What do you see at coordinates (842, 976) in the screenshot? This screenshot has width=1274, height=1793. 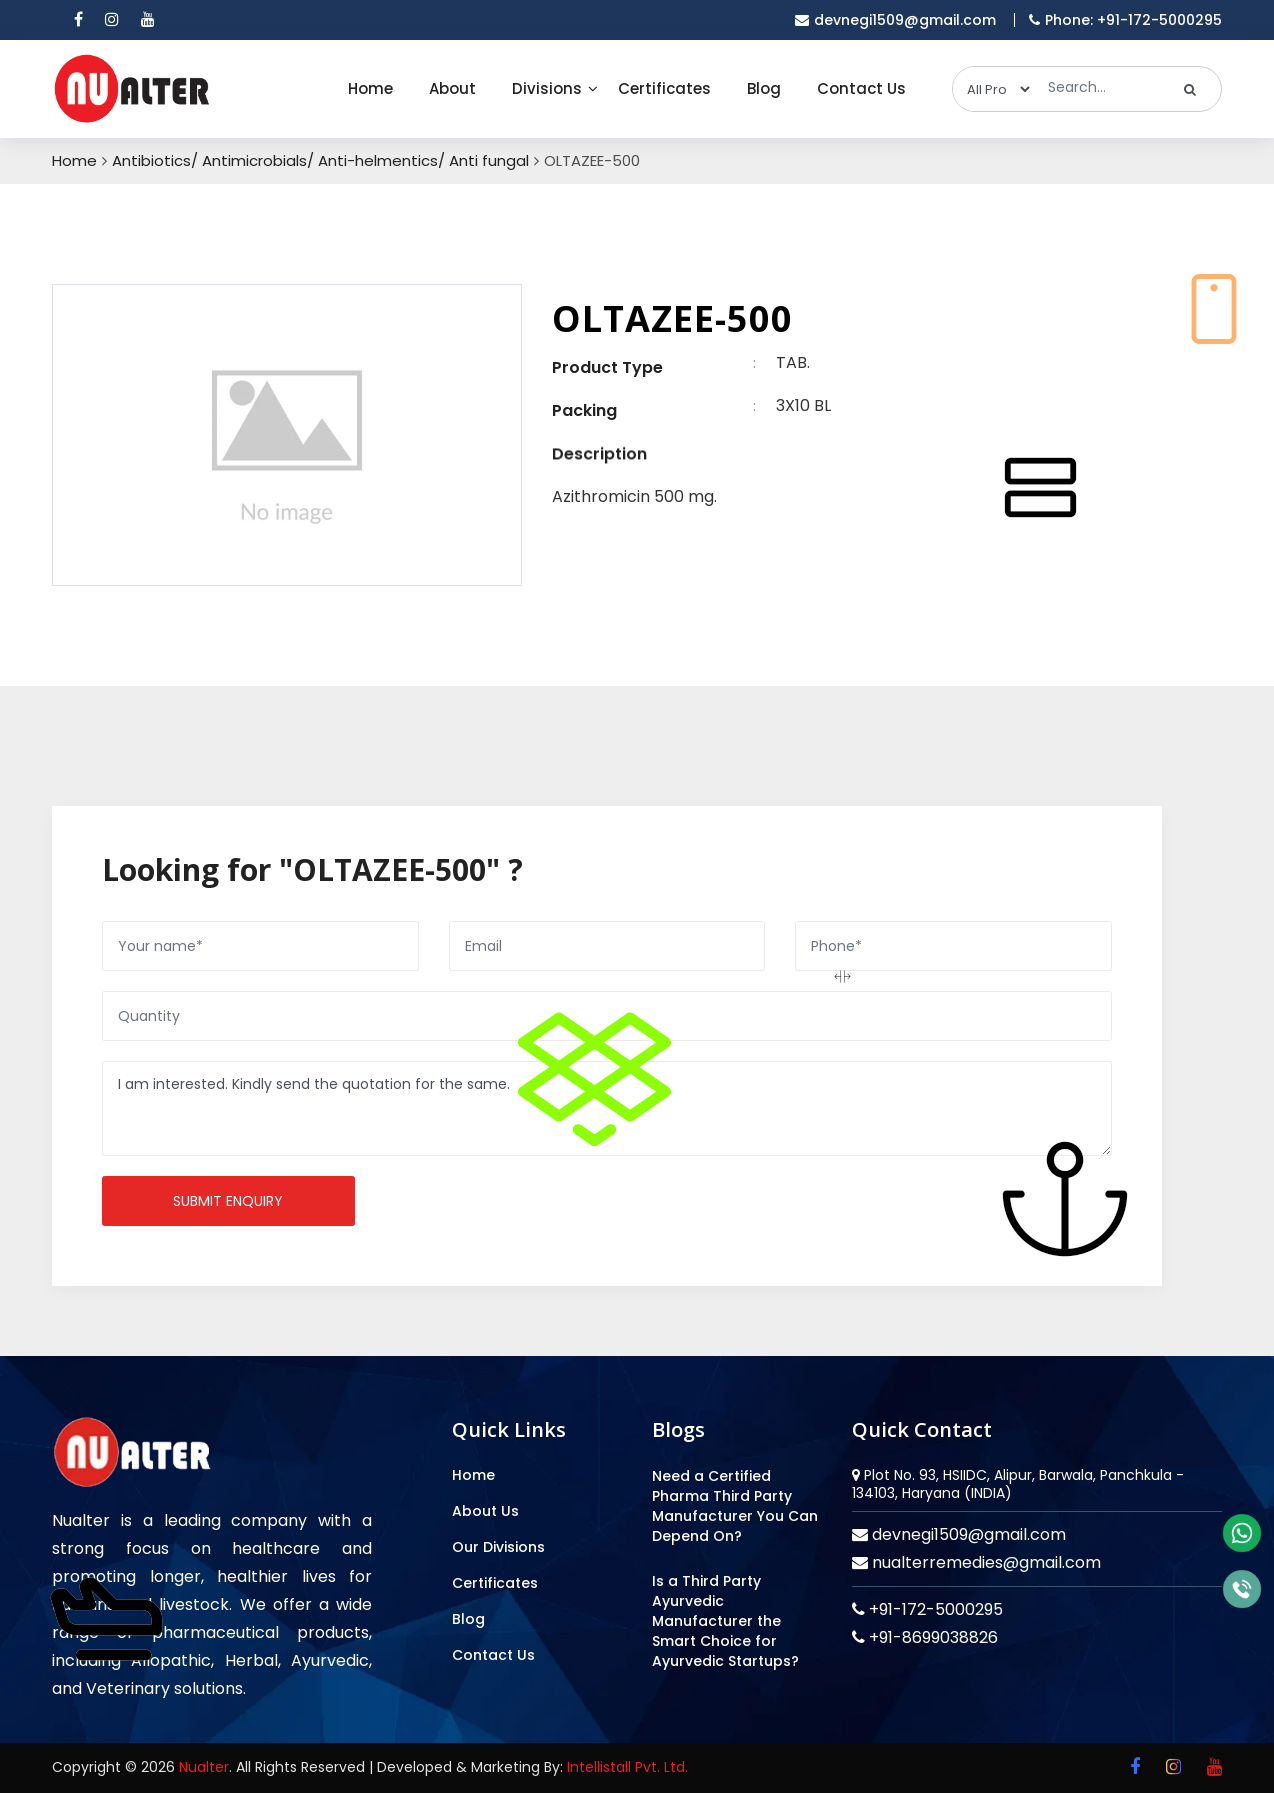 I see `split view horizontally` at bounding box center [842, 976].